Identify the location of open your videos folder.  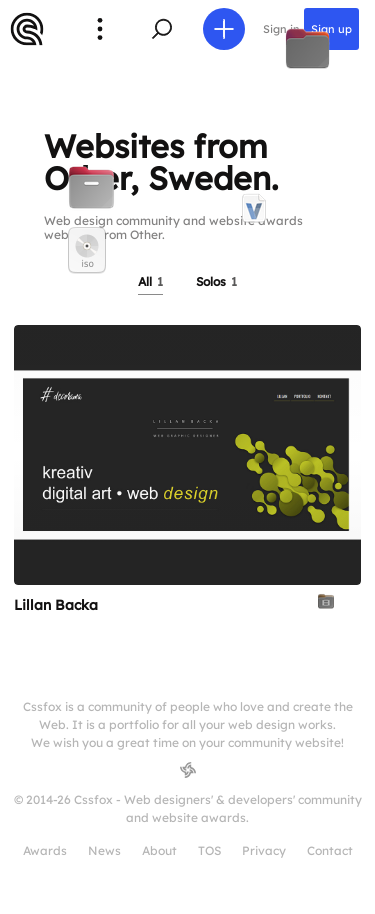
(326, 601).